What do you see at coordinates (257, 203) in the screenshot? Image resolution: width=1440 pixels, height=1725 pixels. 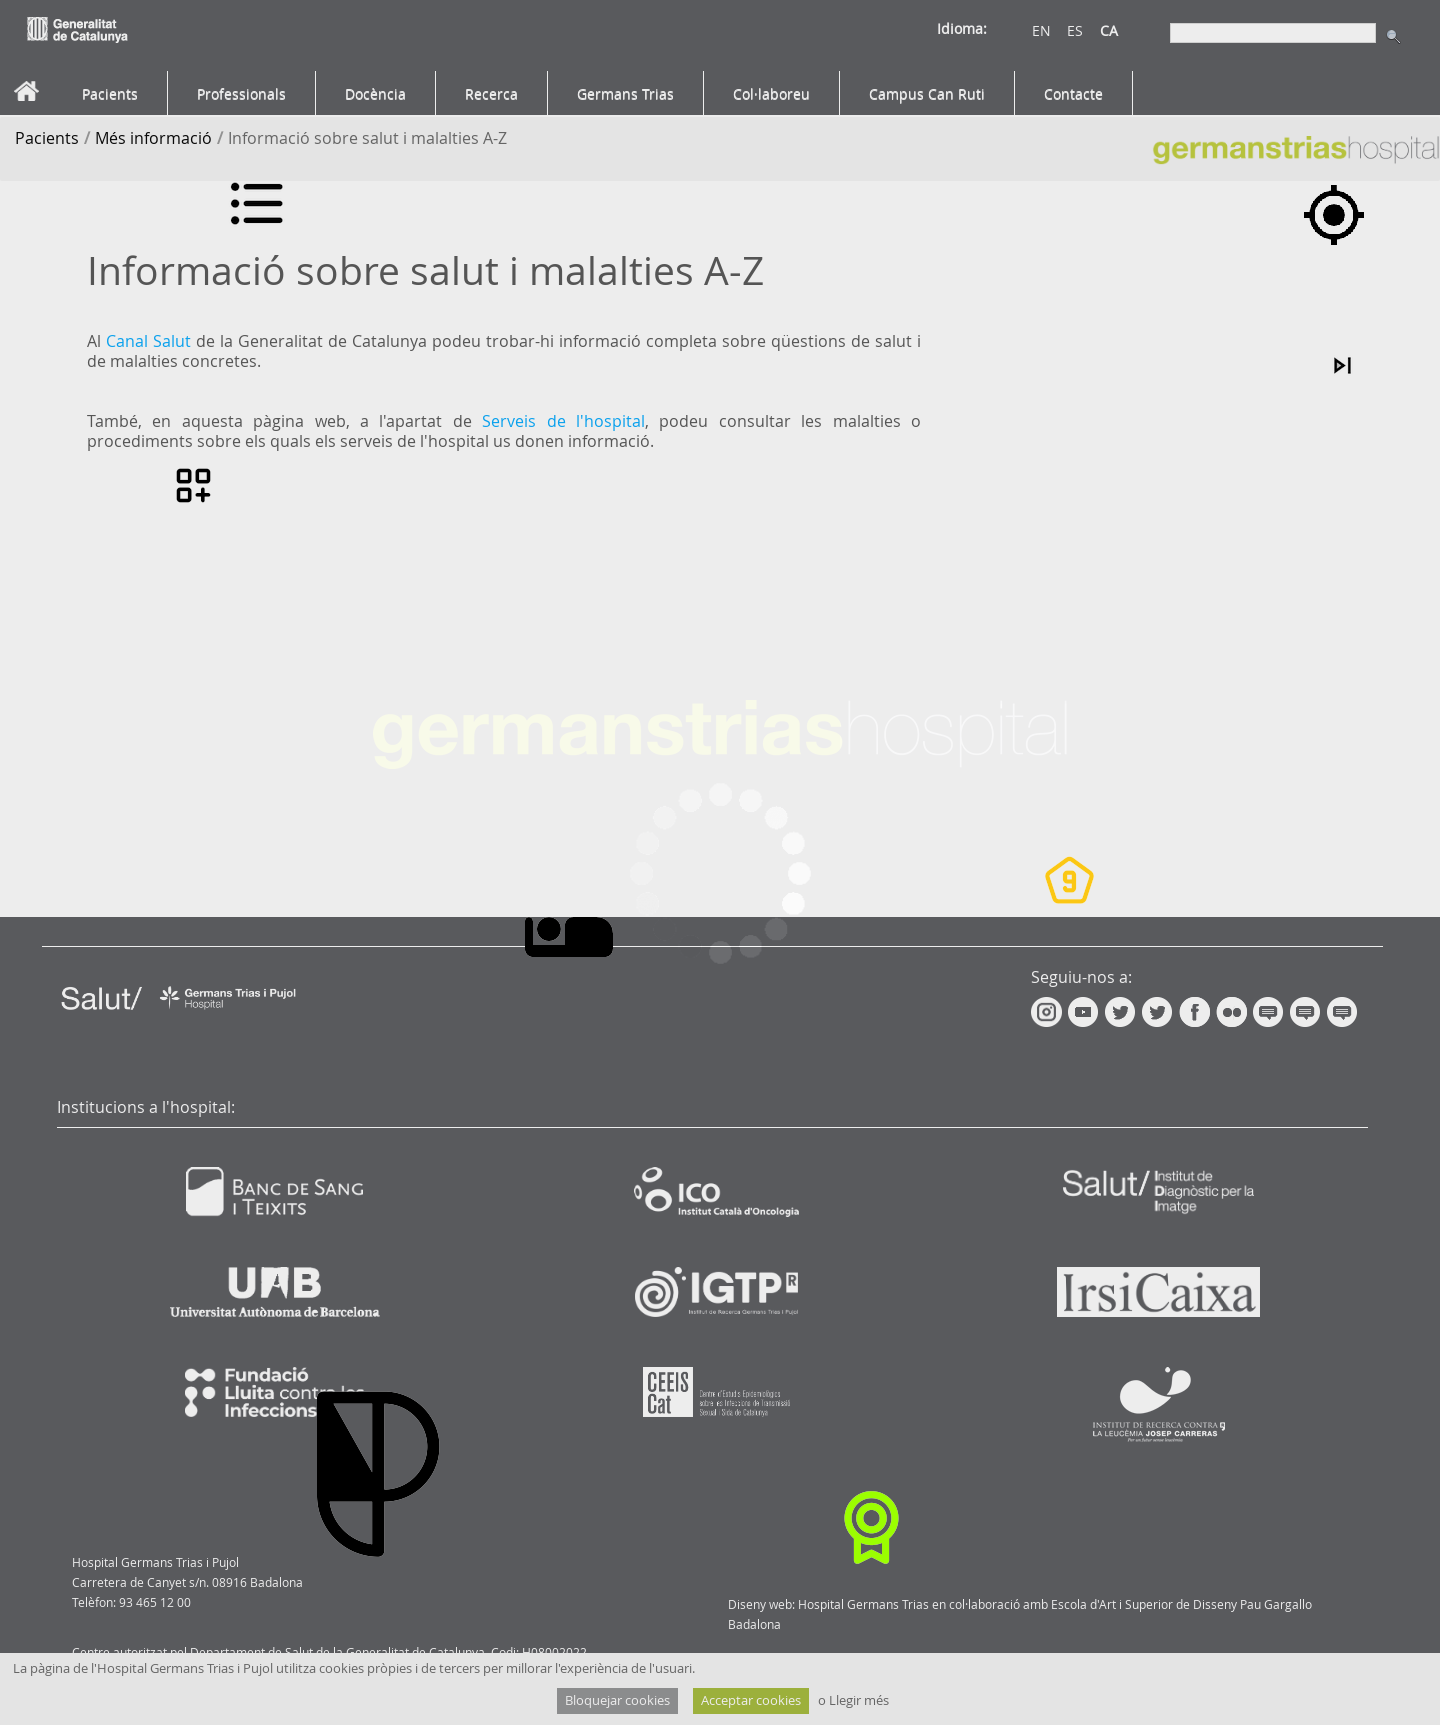 I see `view items as a bulleted list` at bounding box center [257, 203].